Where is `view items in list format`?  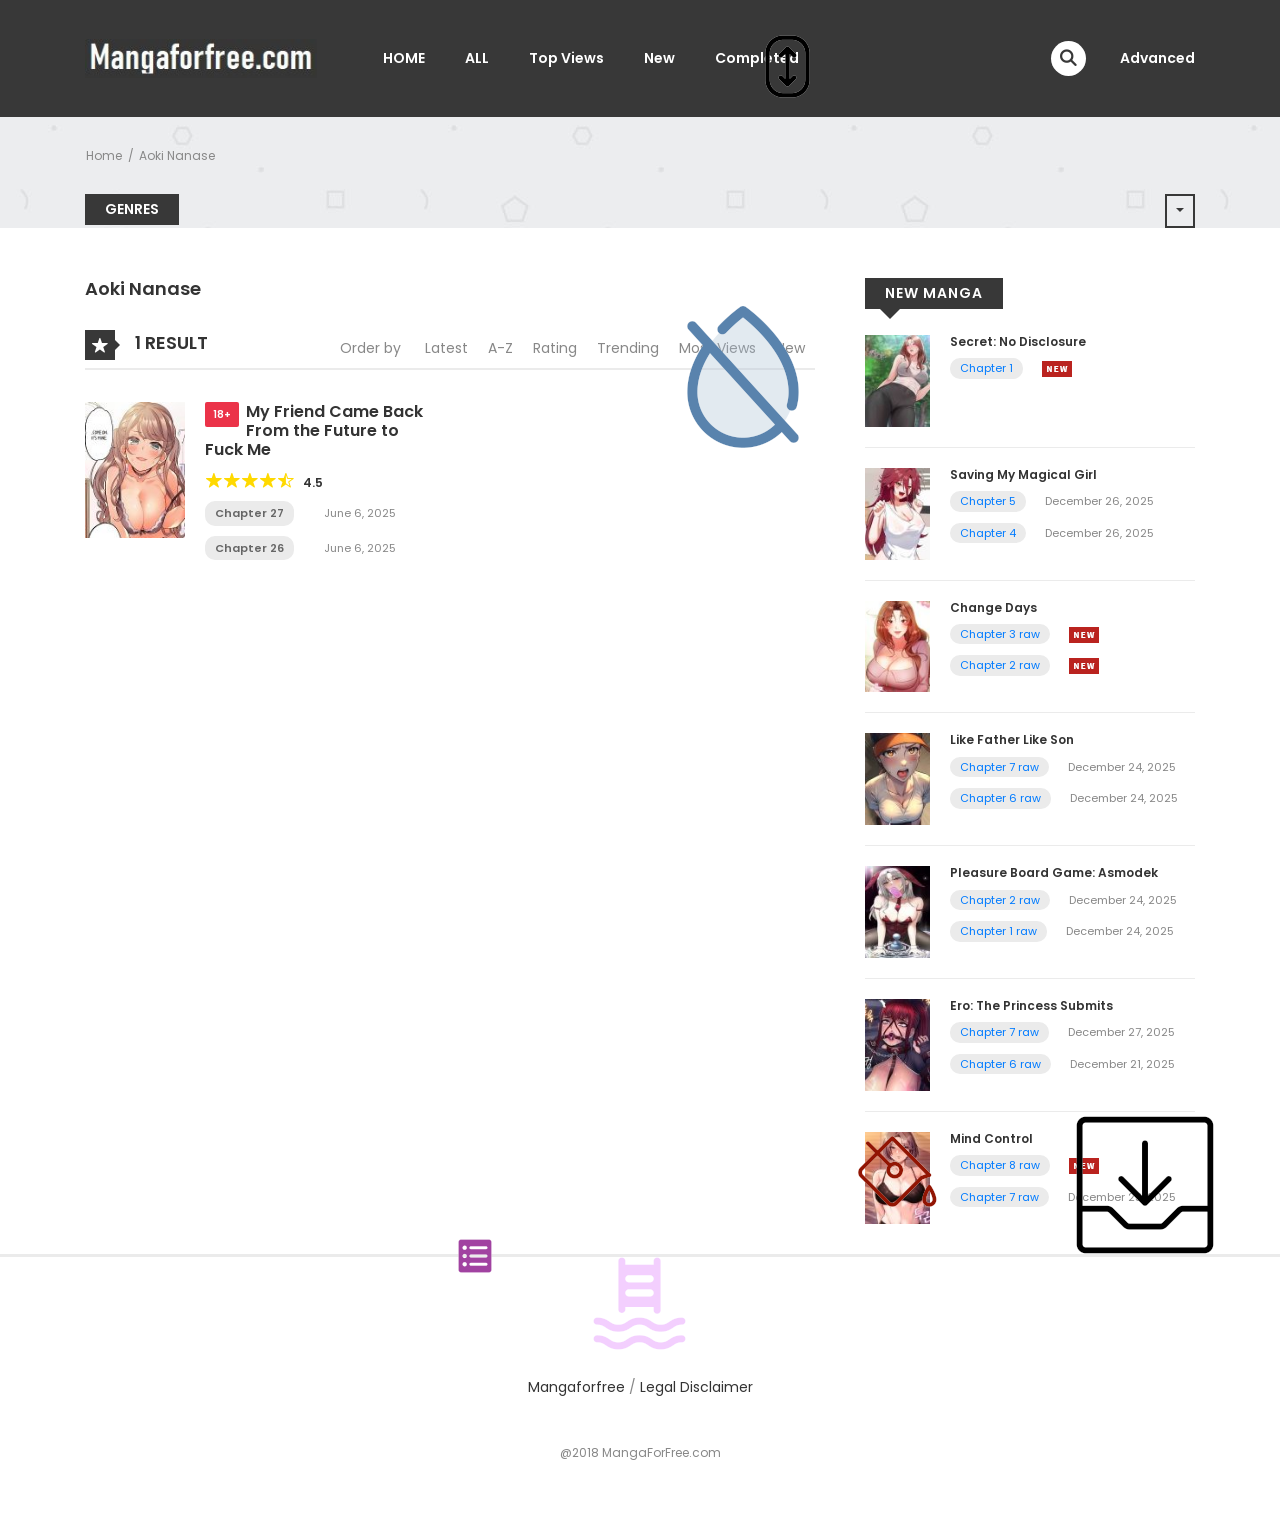
view items in list format is located at coordinates (475, 1256).